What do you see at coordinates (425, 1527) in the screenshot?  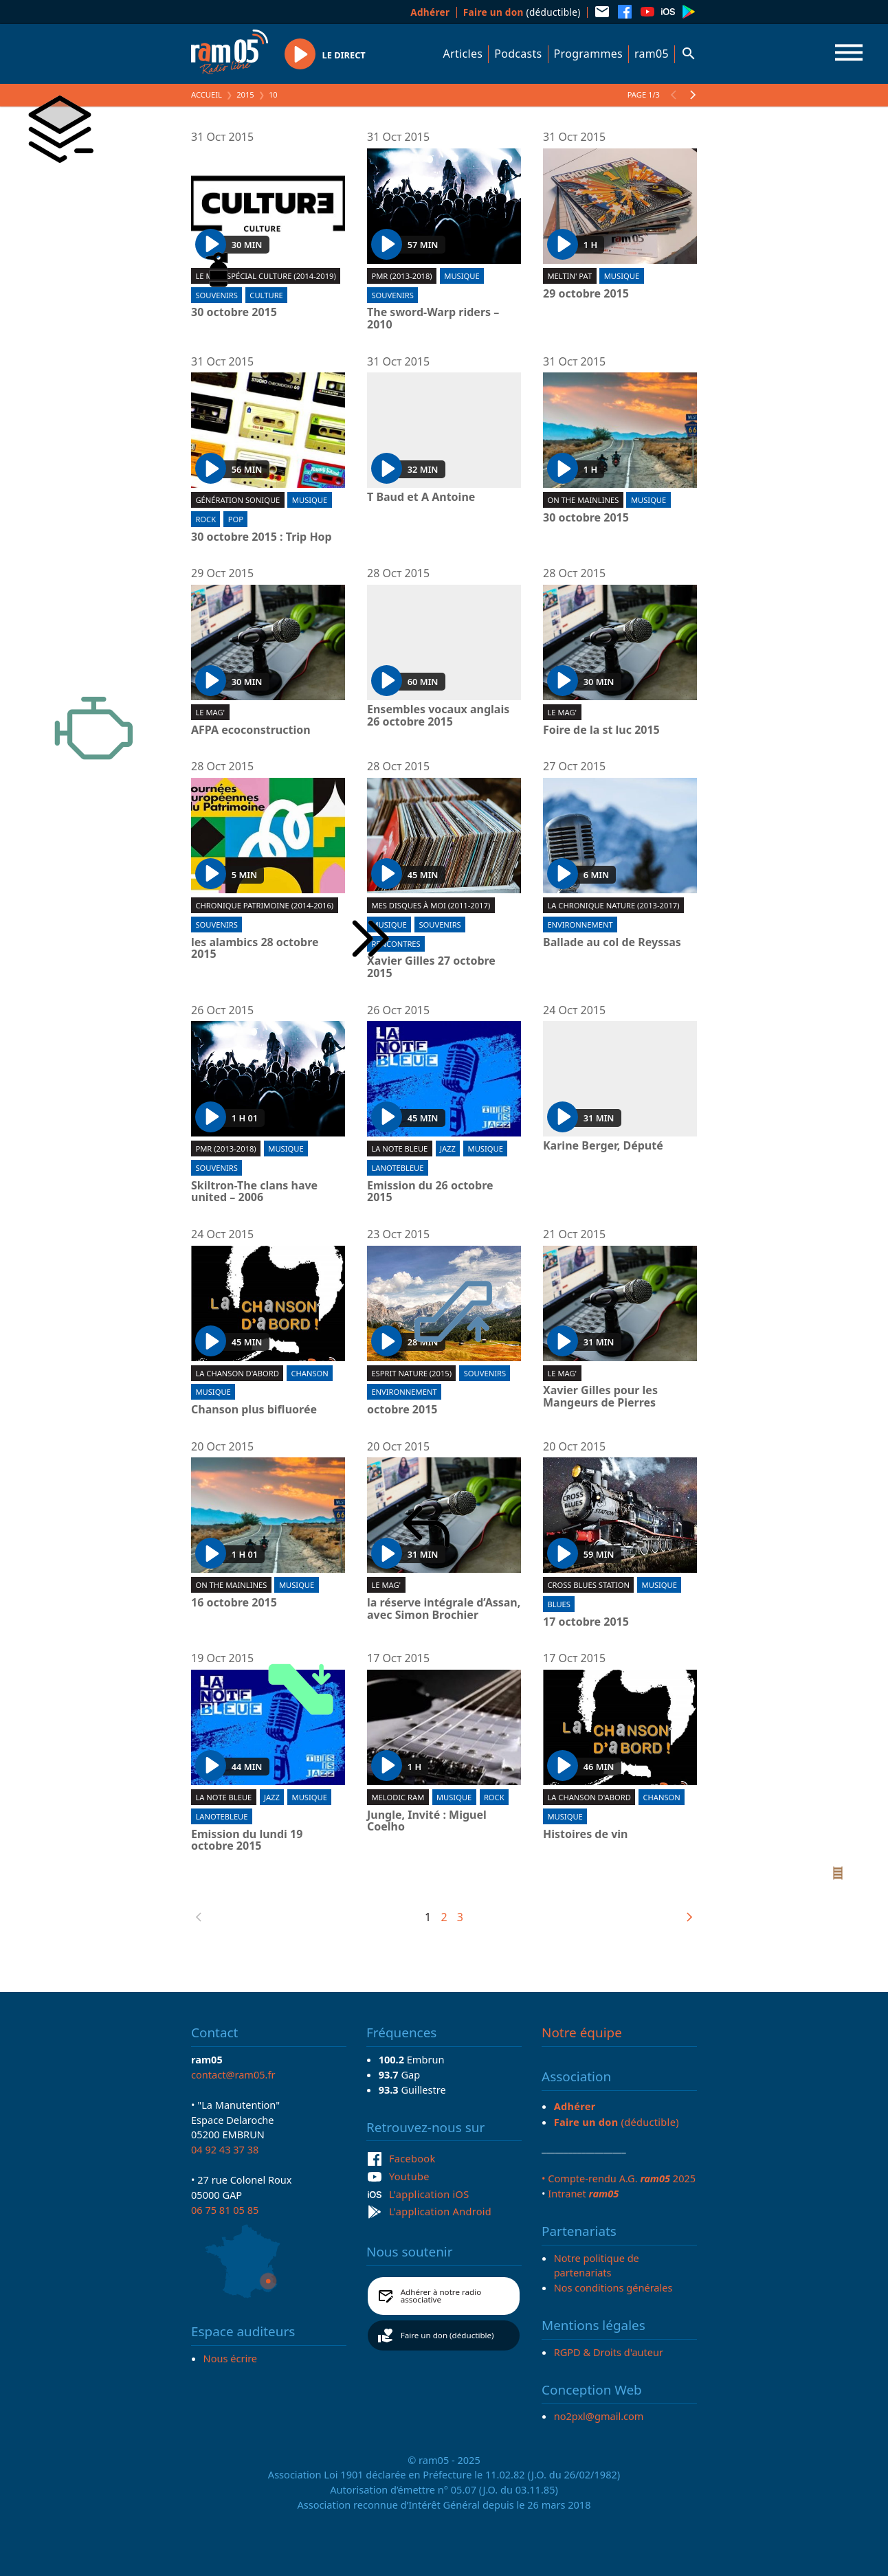 I see `reply to a message or comment` at bounding box center [425, 1527].